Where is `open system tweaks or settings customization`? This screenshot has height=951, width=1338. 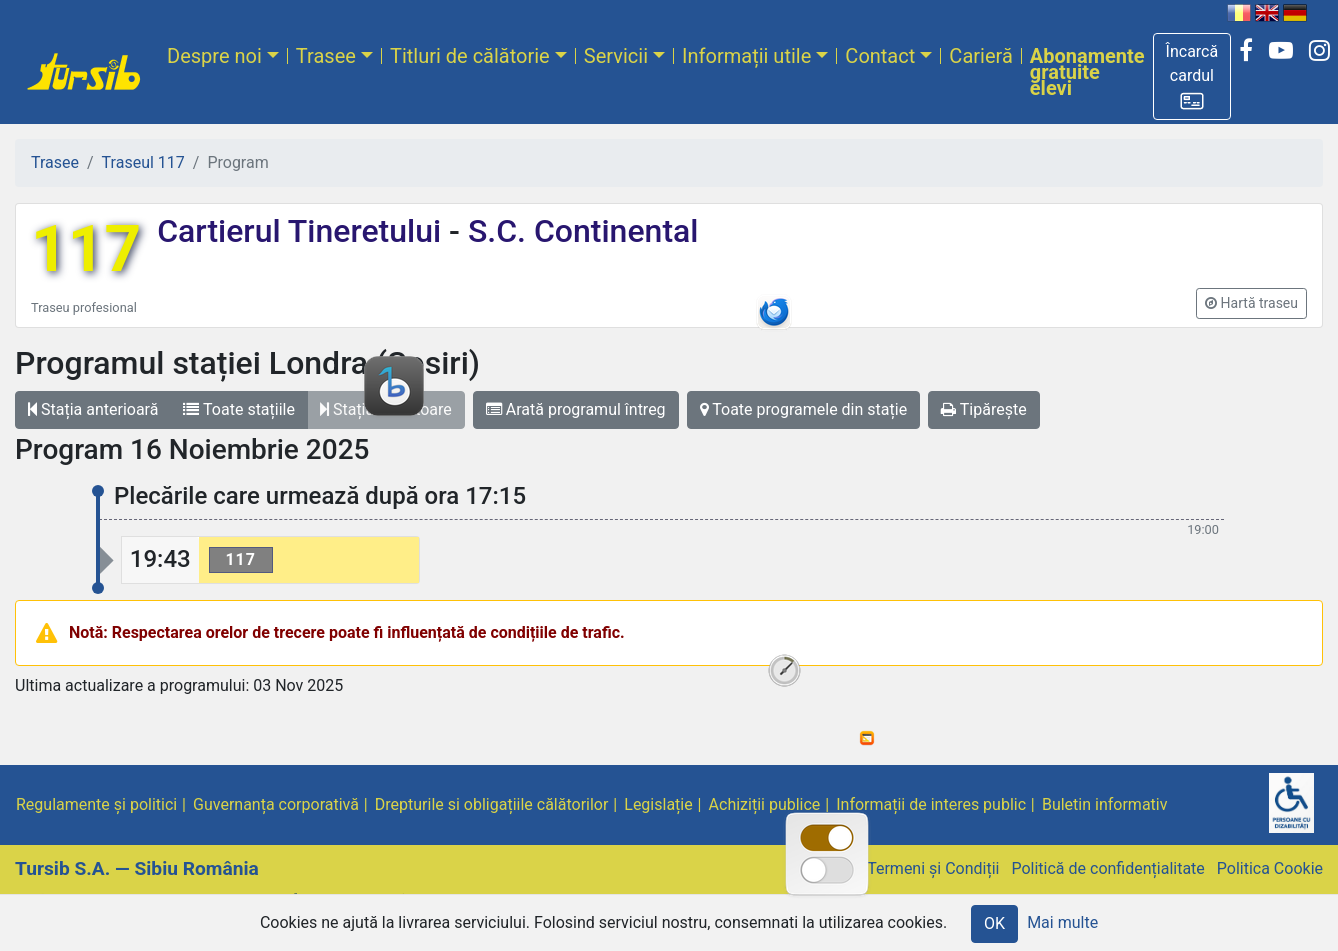
open system tweaks or settings customization is located at coordinates (827, 854).